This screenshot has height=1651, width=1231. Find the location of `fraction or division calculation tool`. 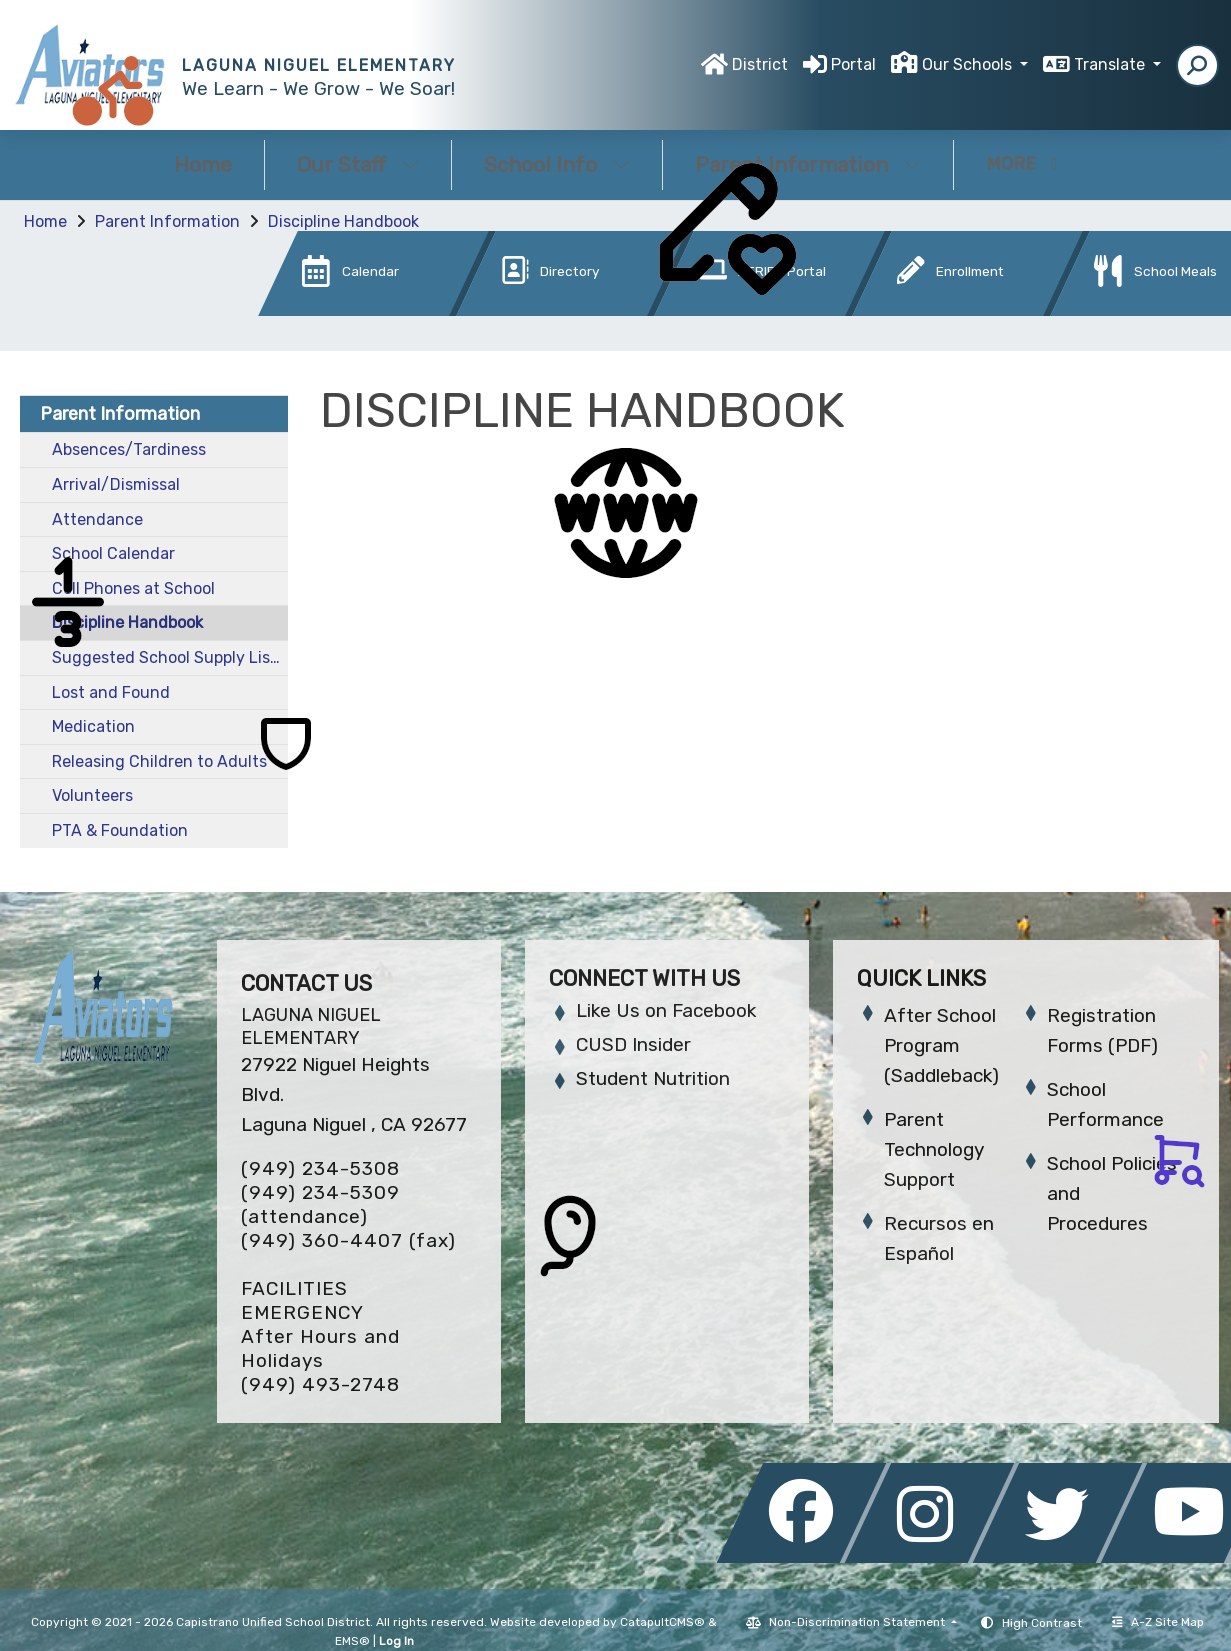

fraction or division calculation tool is located at coordinates (68, 602).